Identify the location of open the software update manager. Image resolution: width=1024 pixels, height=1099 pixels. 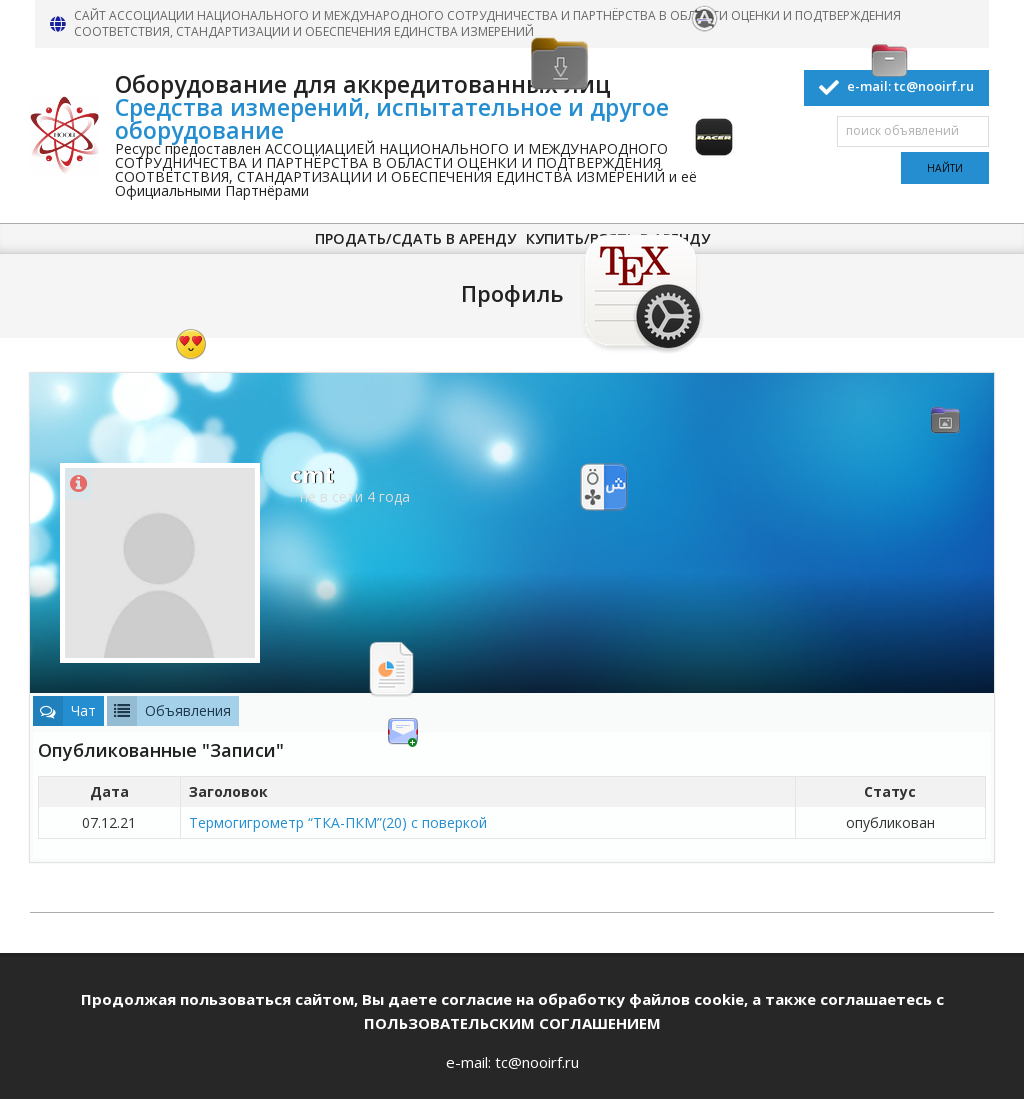
(704, 18).